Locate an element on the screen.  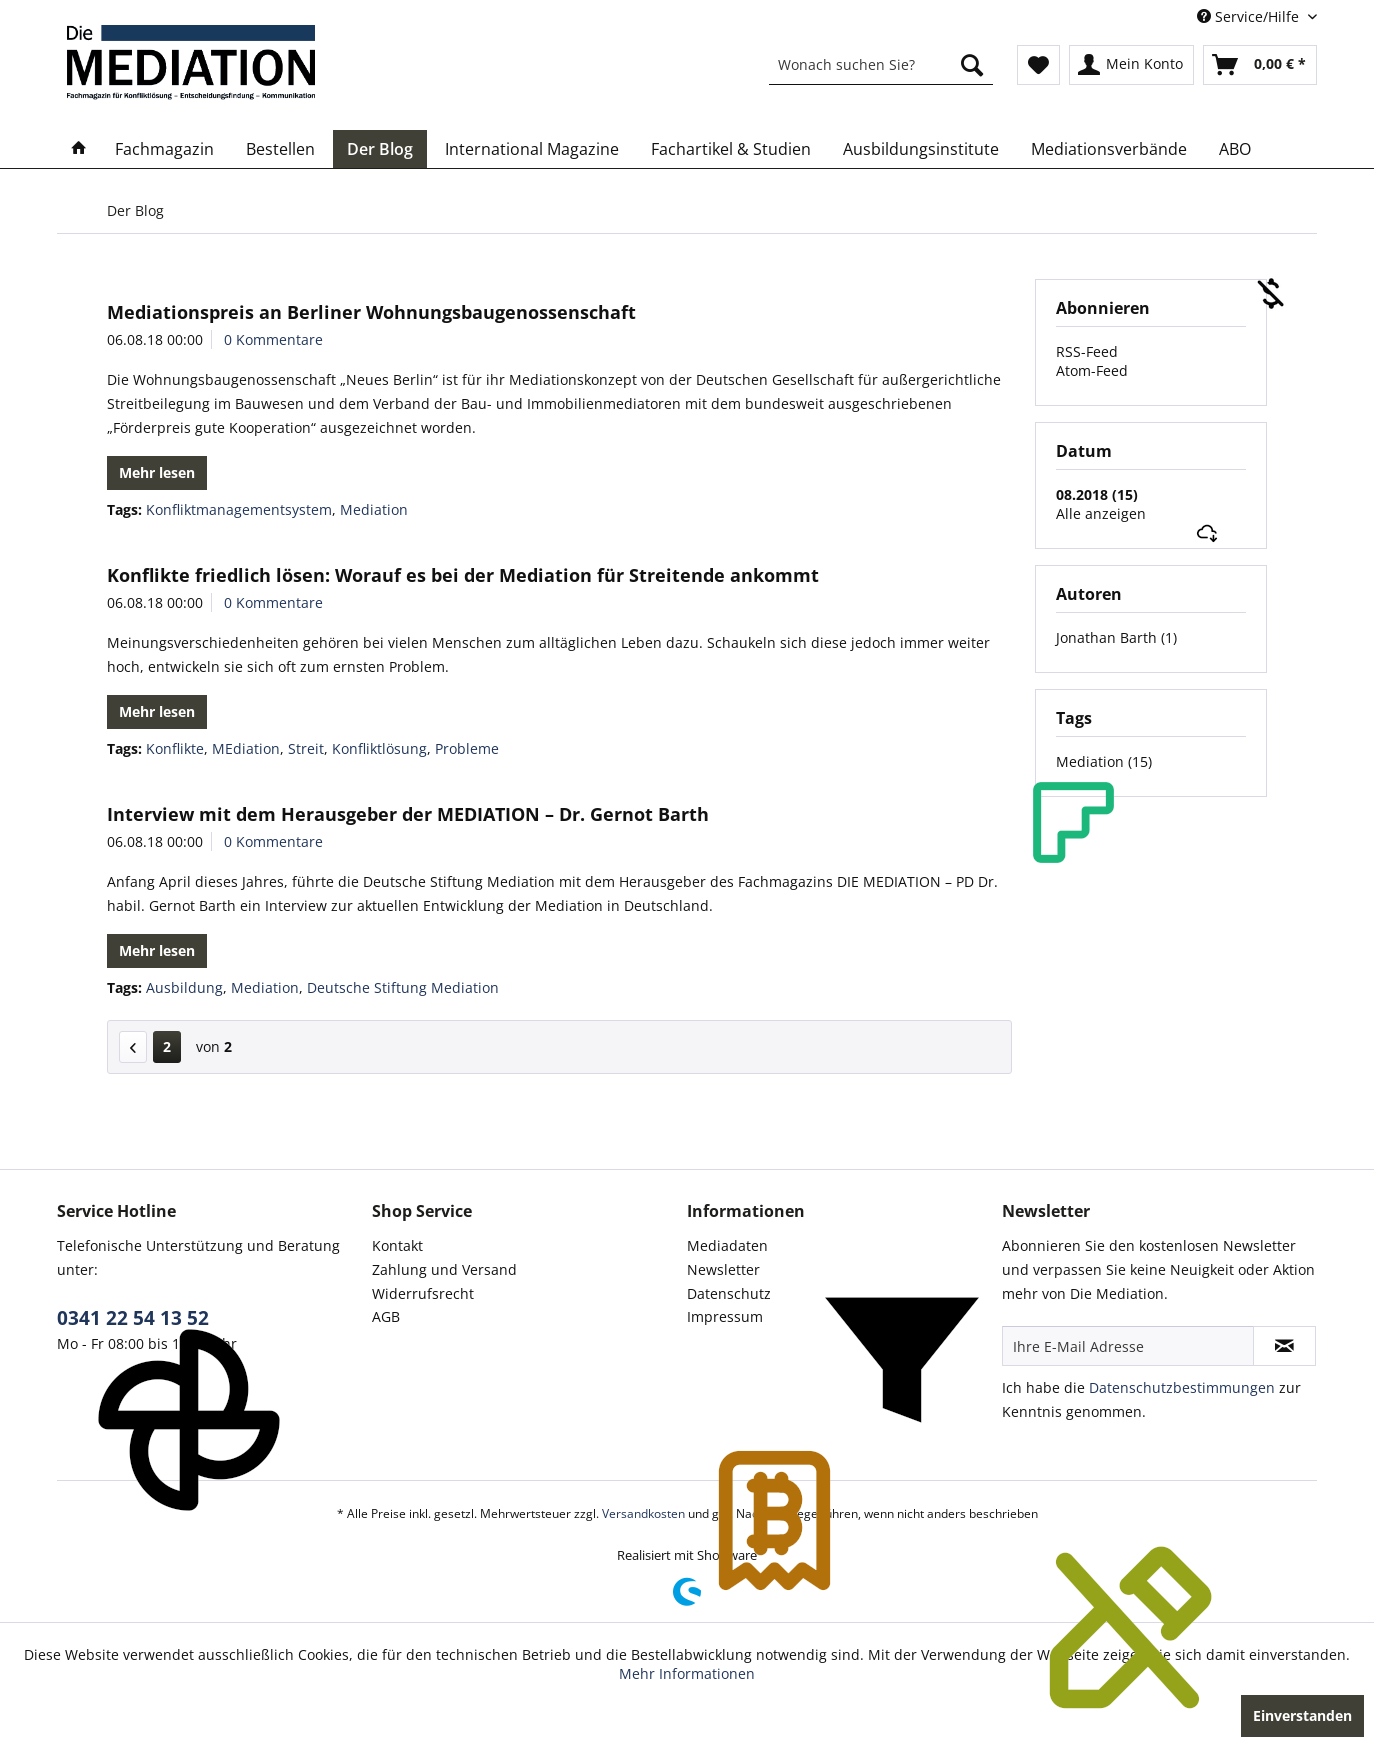
indicates no cost or free item is located at coordinates (1270, 293).